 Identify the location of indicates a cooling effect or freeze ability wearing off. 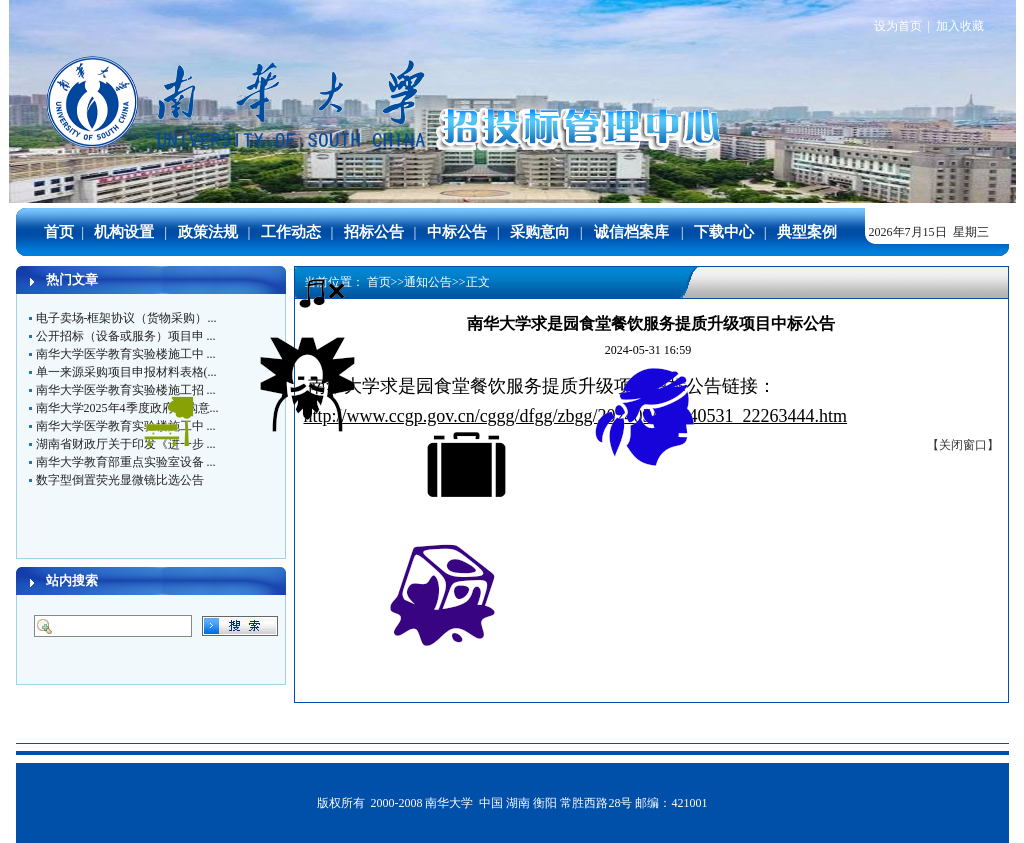
(442, 593).